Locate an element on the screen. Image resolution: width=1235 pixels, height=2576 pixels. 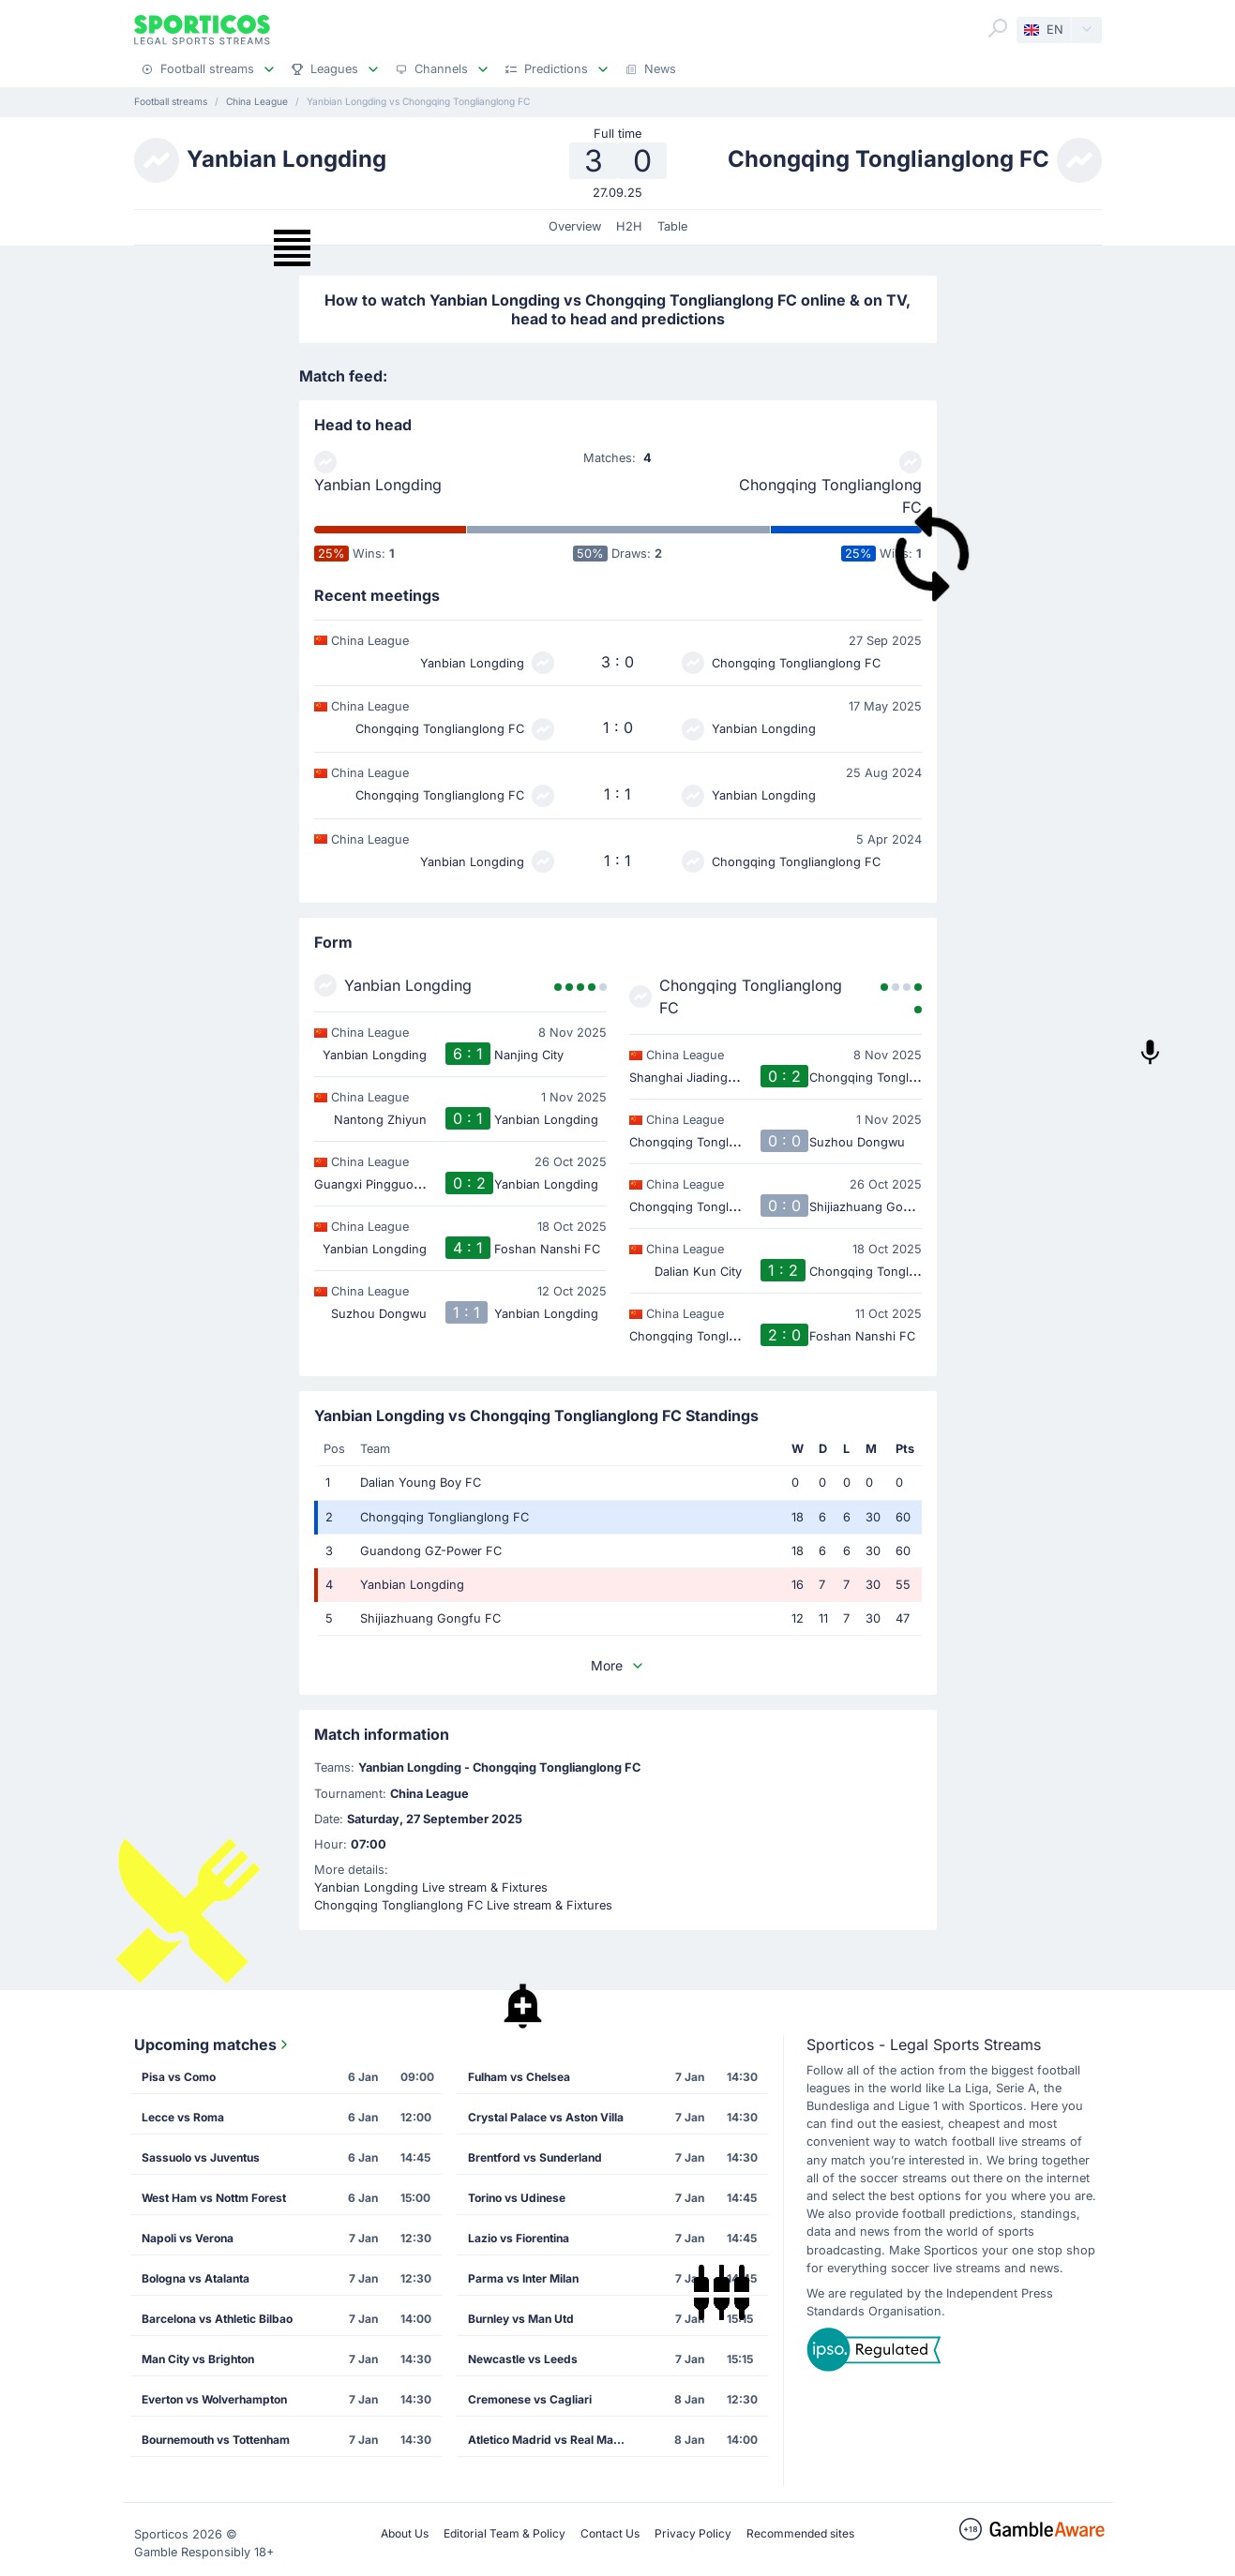
sync data across devices is located at coordinates (932, 554).